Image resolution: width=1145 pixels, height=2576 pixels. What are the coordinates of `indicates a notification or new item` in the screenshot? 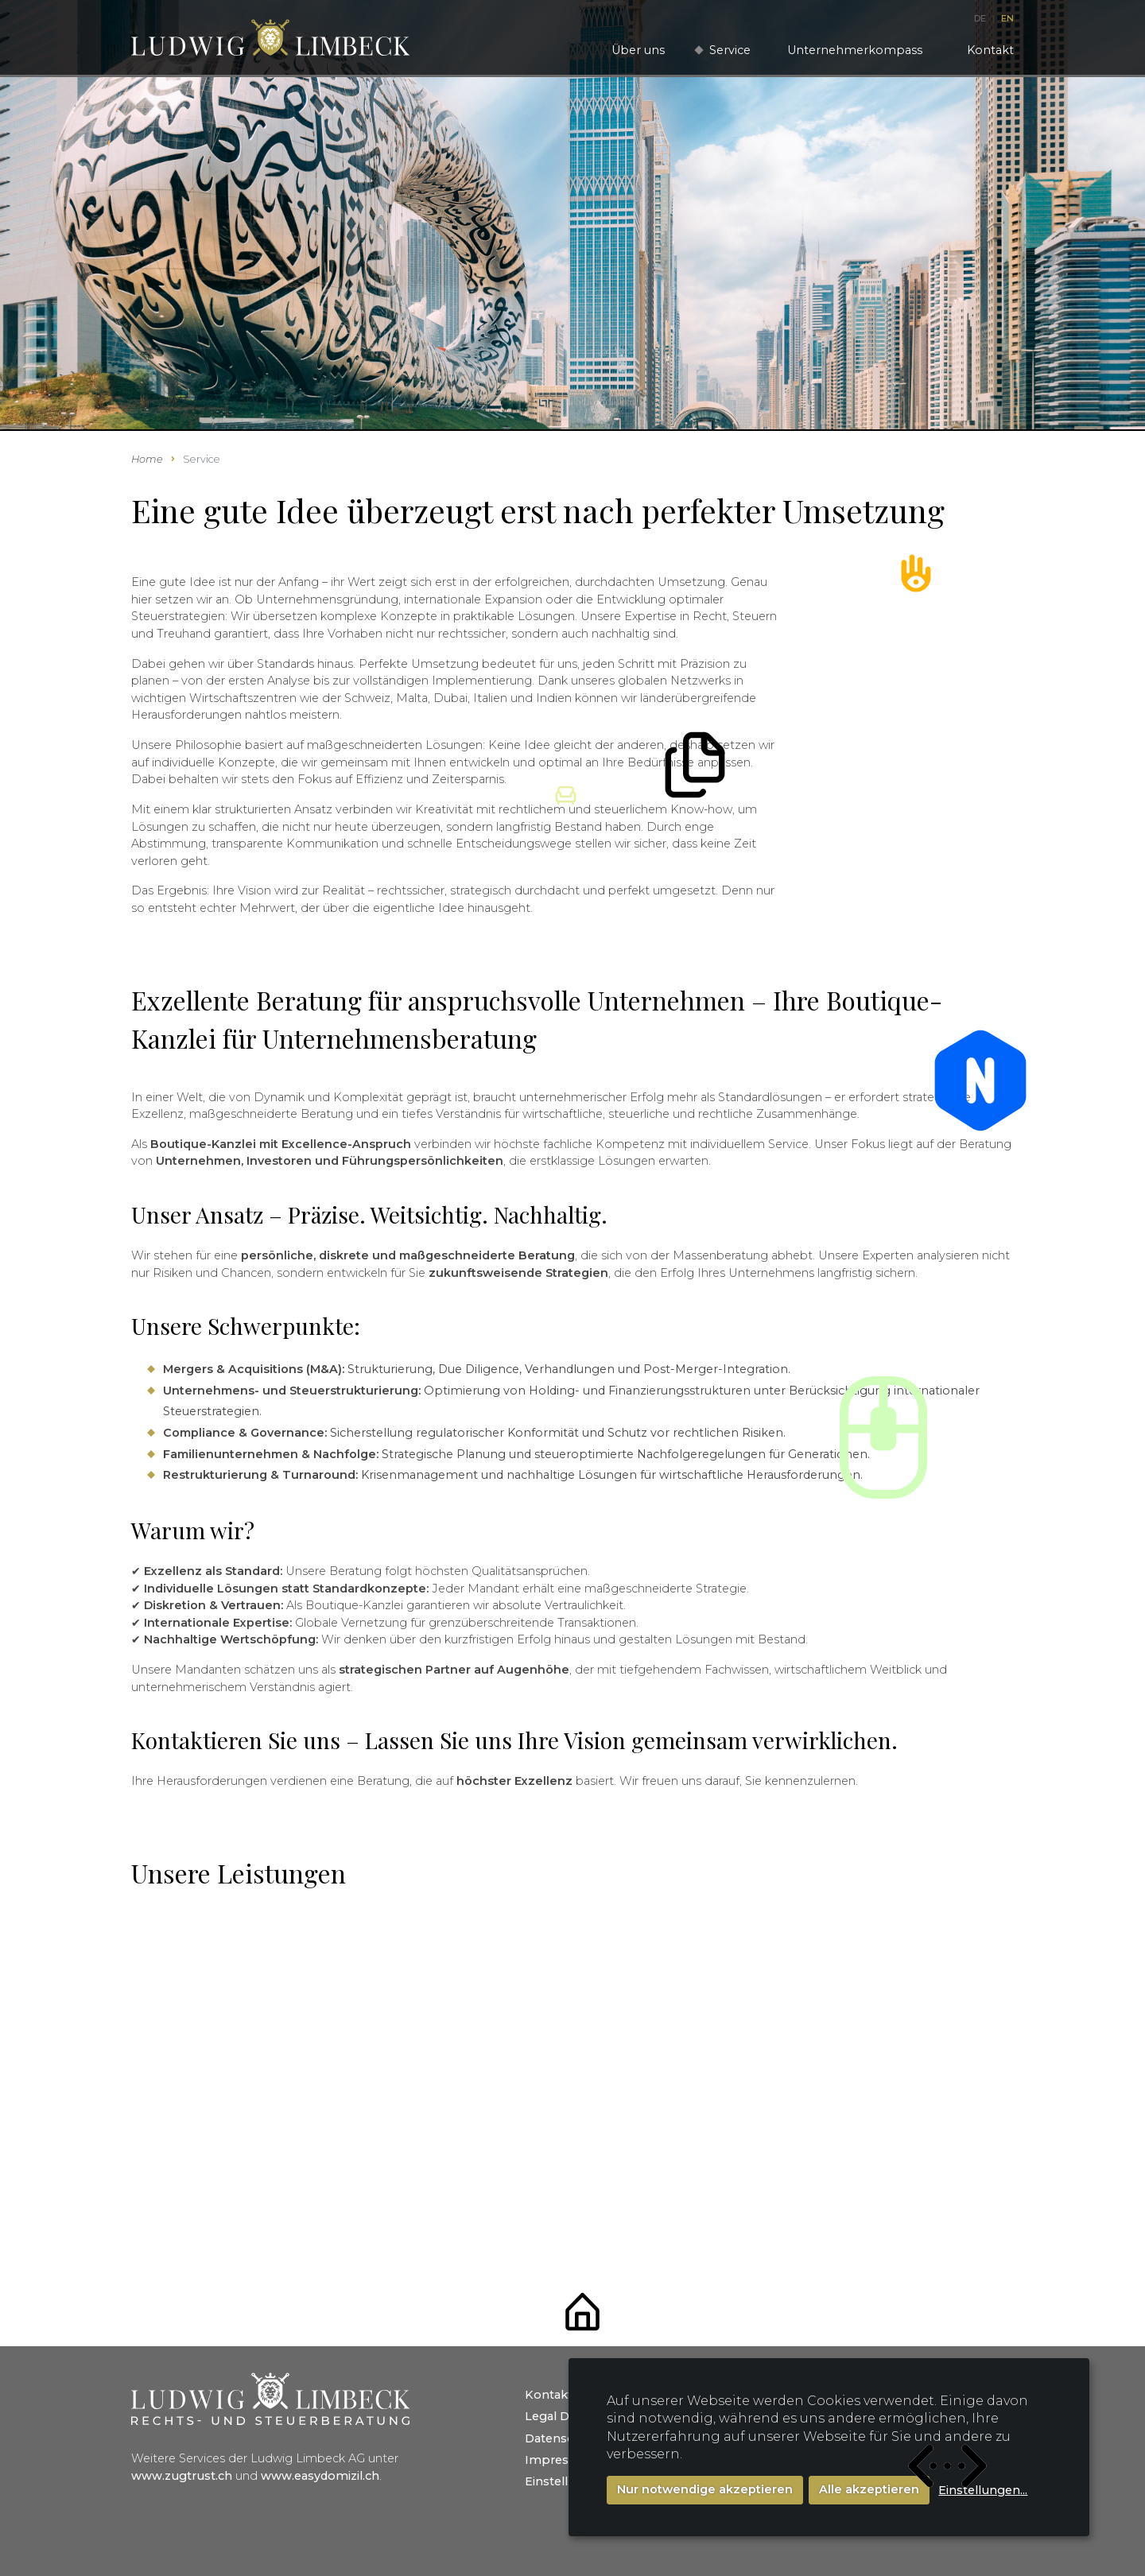 It's located at (980, 1080).